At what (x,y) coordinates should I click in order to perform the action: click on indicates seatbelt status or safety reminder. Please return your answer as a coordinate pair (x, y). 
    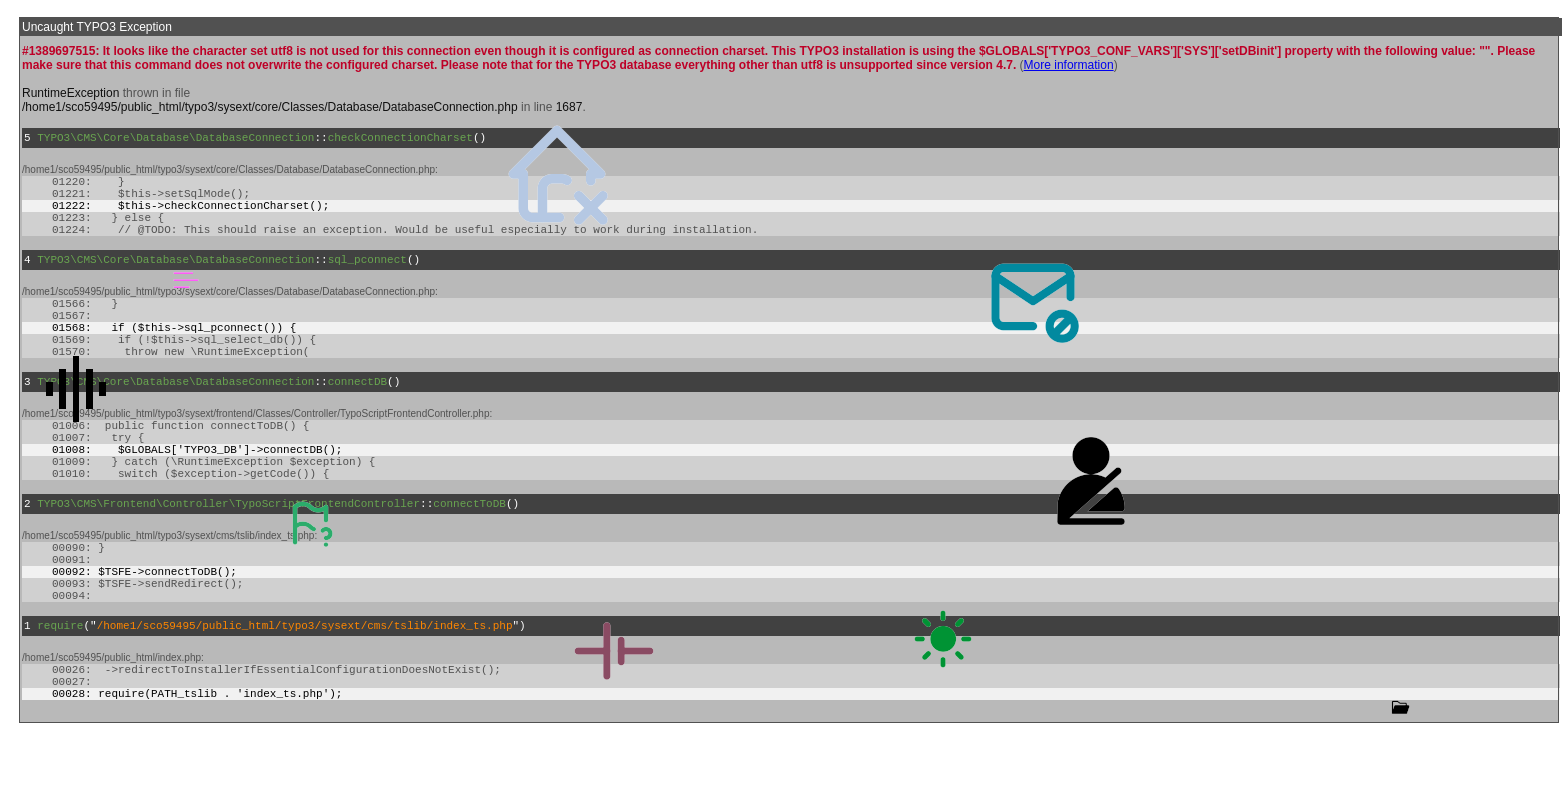
    Looking at the image, I should click on (1091, 481).